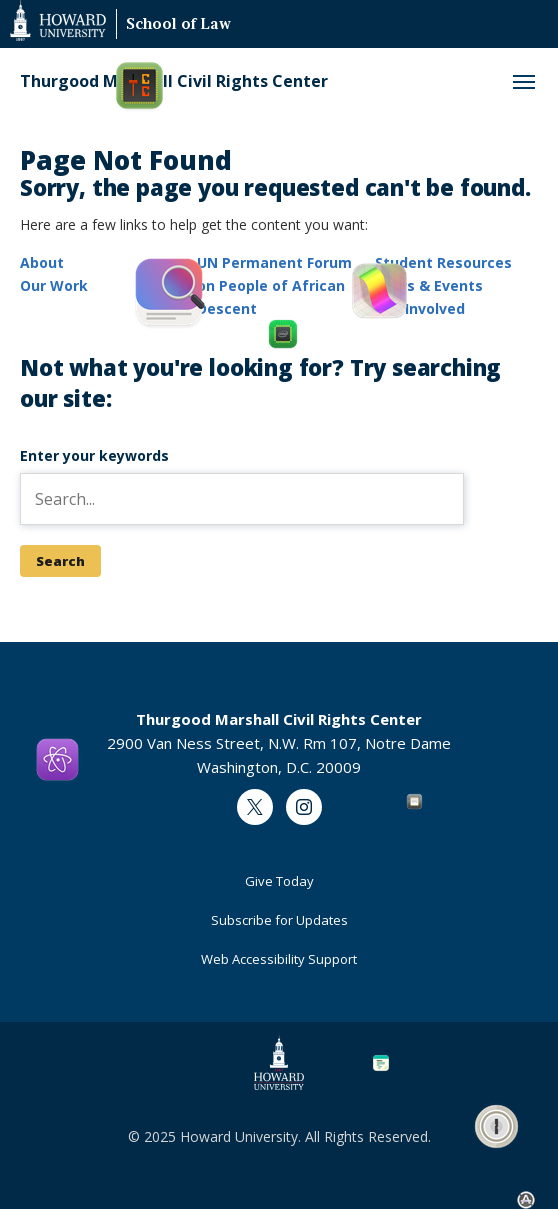  Describe the element at coordinates (526, 1200) in the screenshot. I see `check for system software updates` at that location.